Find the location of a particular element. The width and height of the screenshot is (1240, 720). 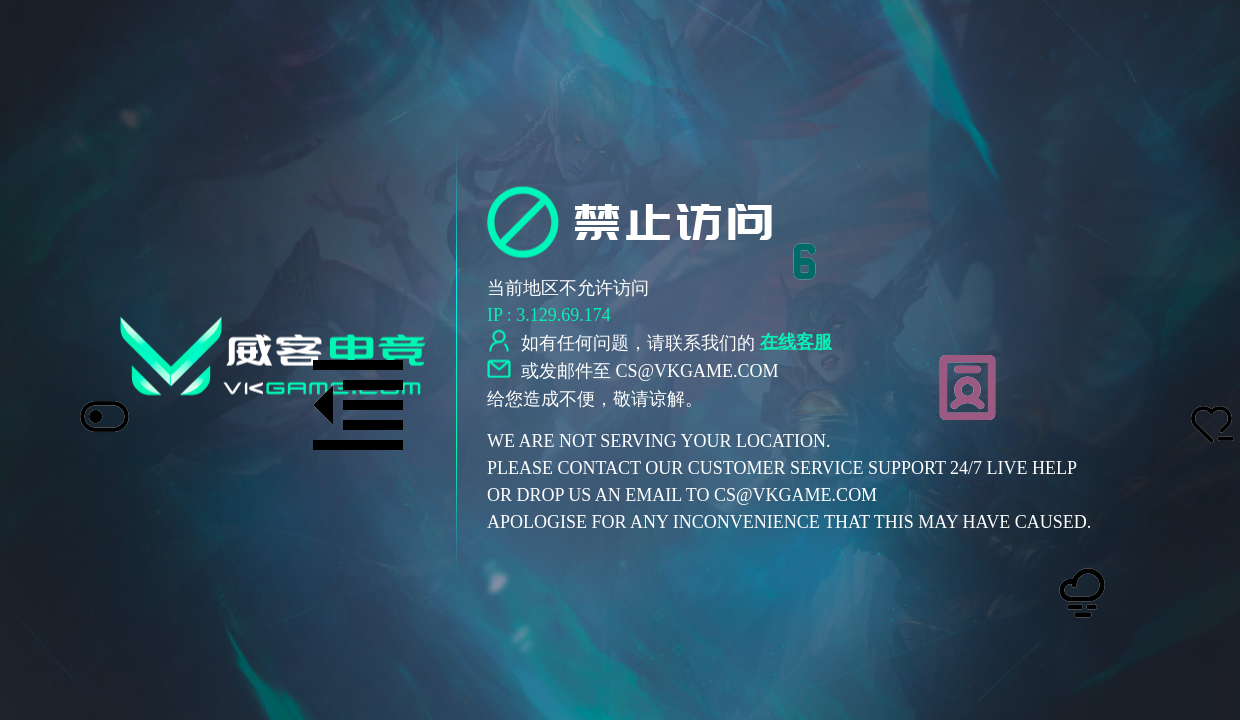

remove from favorites is located at coordinates (1211, 424).